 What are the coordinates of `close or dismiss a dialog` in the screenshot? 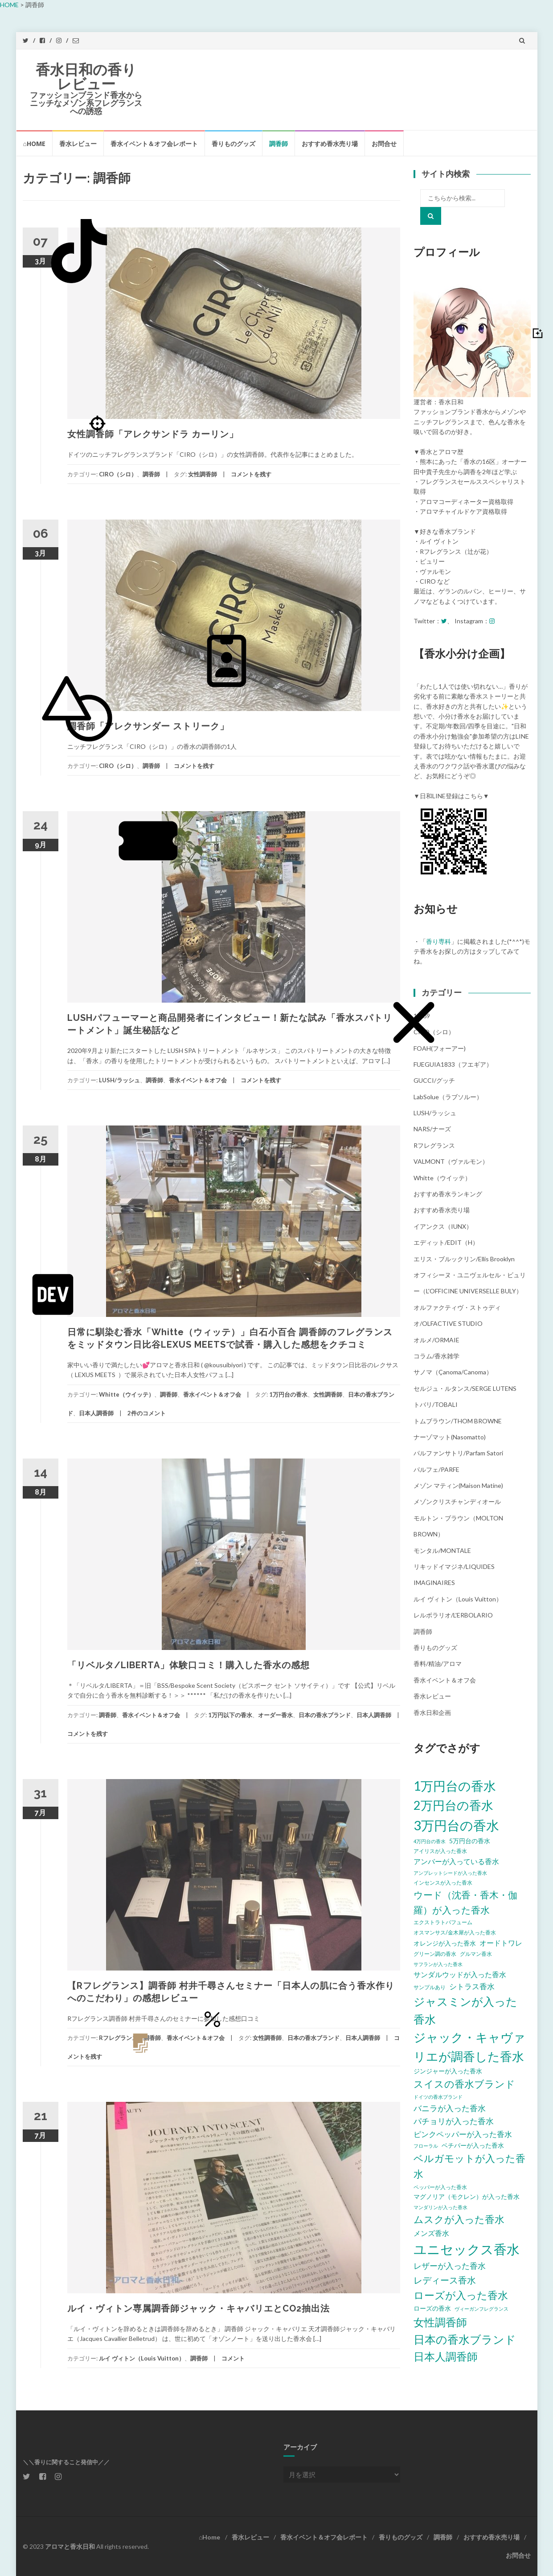 It's located at (414, 1022).